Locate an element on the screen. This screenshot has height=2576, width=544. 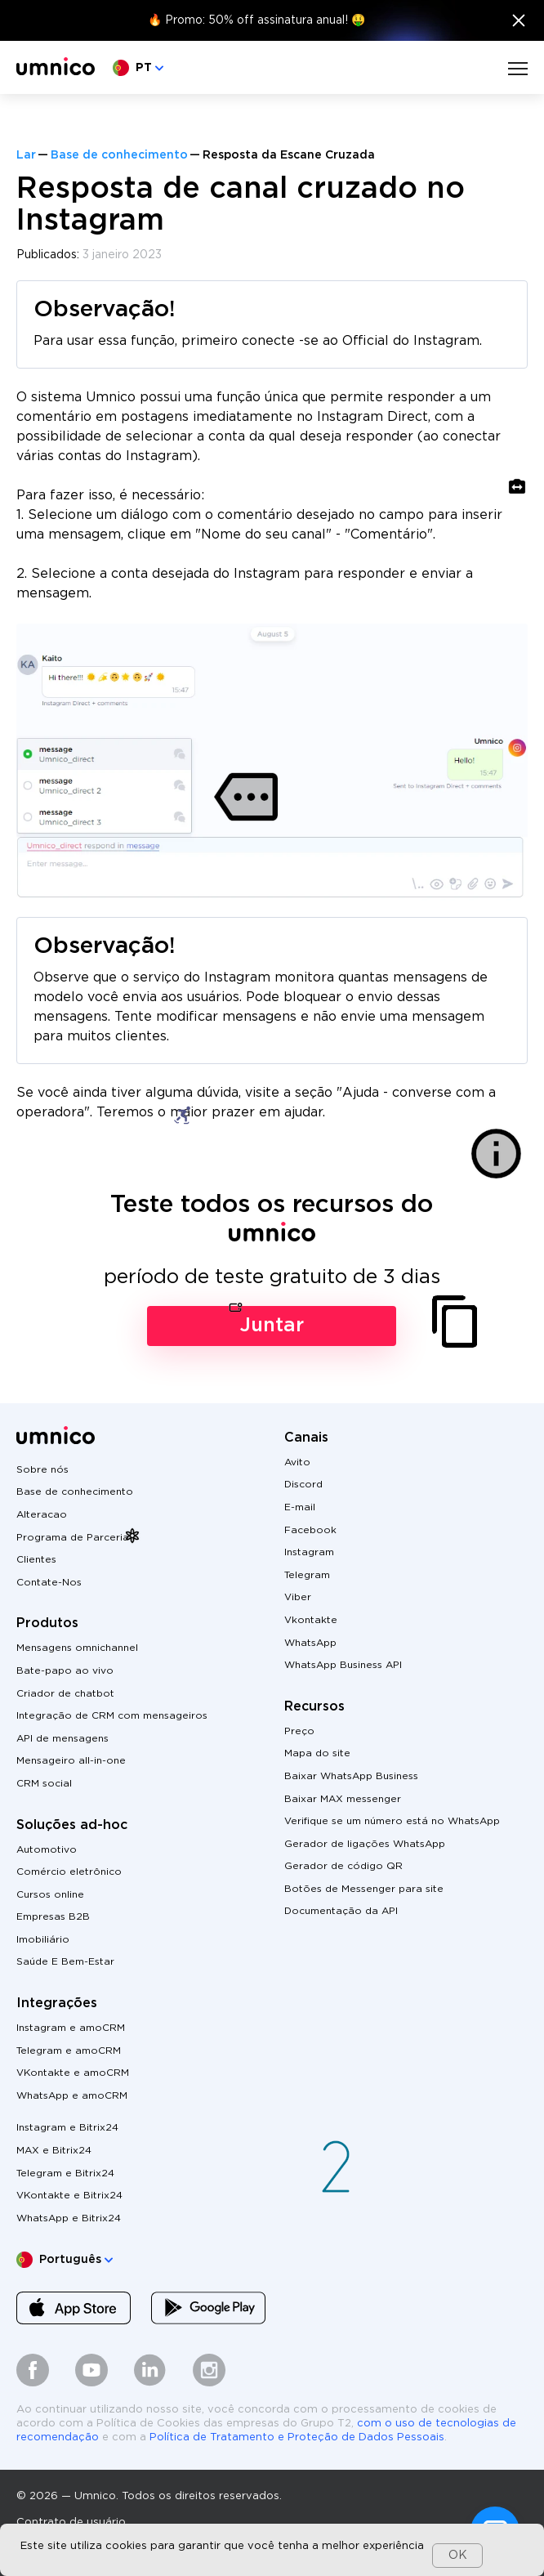
copy to clipboard is located at coordinates (456, 1322).